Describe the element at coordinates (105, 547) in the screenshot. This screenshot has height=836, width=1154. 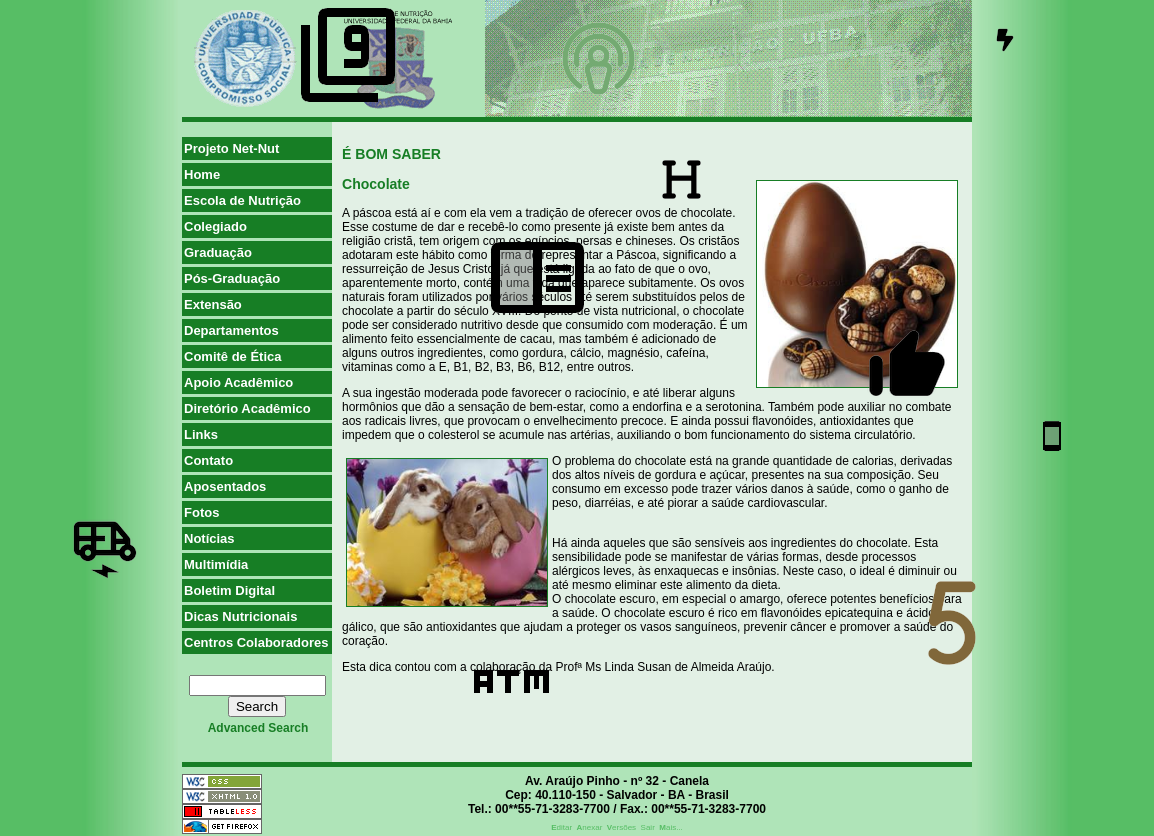
I see `select electric rickshaw as transportation option` at that location.